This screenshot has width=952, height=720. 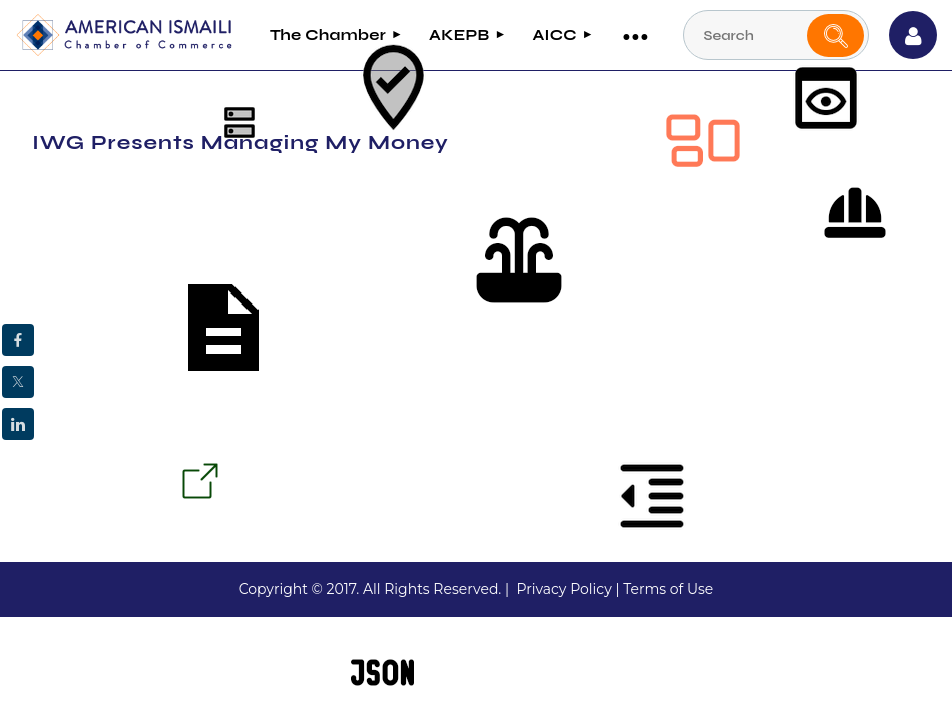 I want to click on decrease text indentation, so click(x=652, y=496).